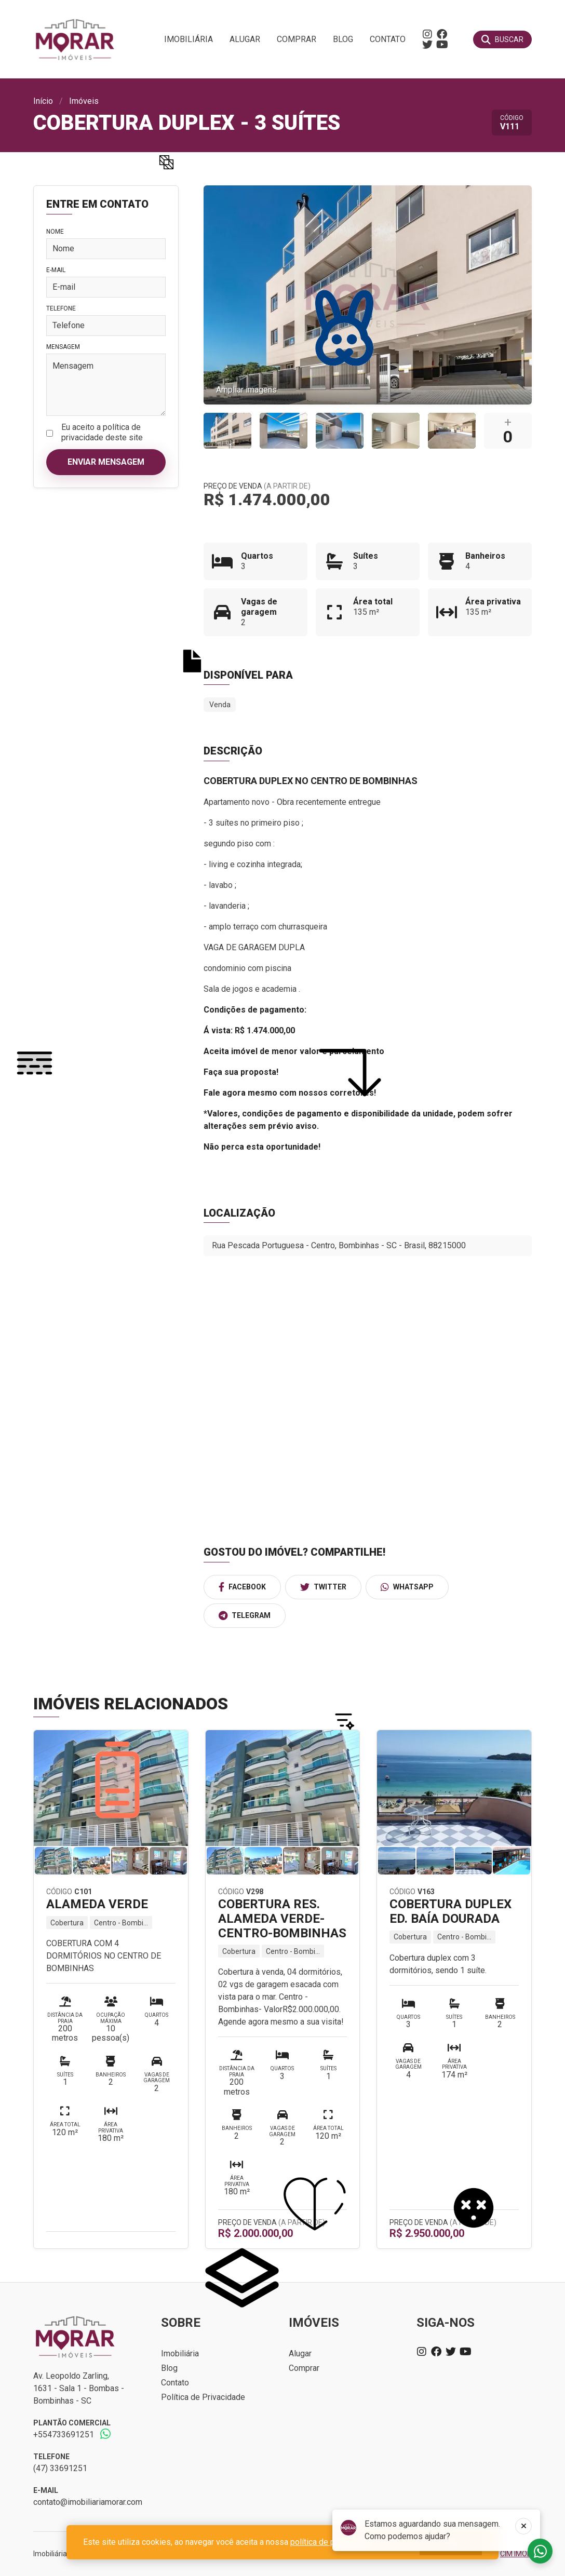 Image resolution: width=565 pixels, height=2576 pixels. Describe the element at coordinates (315, 2202) in the screenshot. I see `indicates partial like or favorite status` at that location.